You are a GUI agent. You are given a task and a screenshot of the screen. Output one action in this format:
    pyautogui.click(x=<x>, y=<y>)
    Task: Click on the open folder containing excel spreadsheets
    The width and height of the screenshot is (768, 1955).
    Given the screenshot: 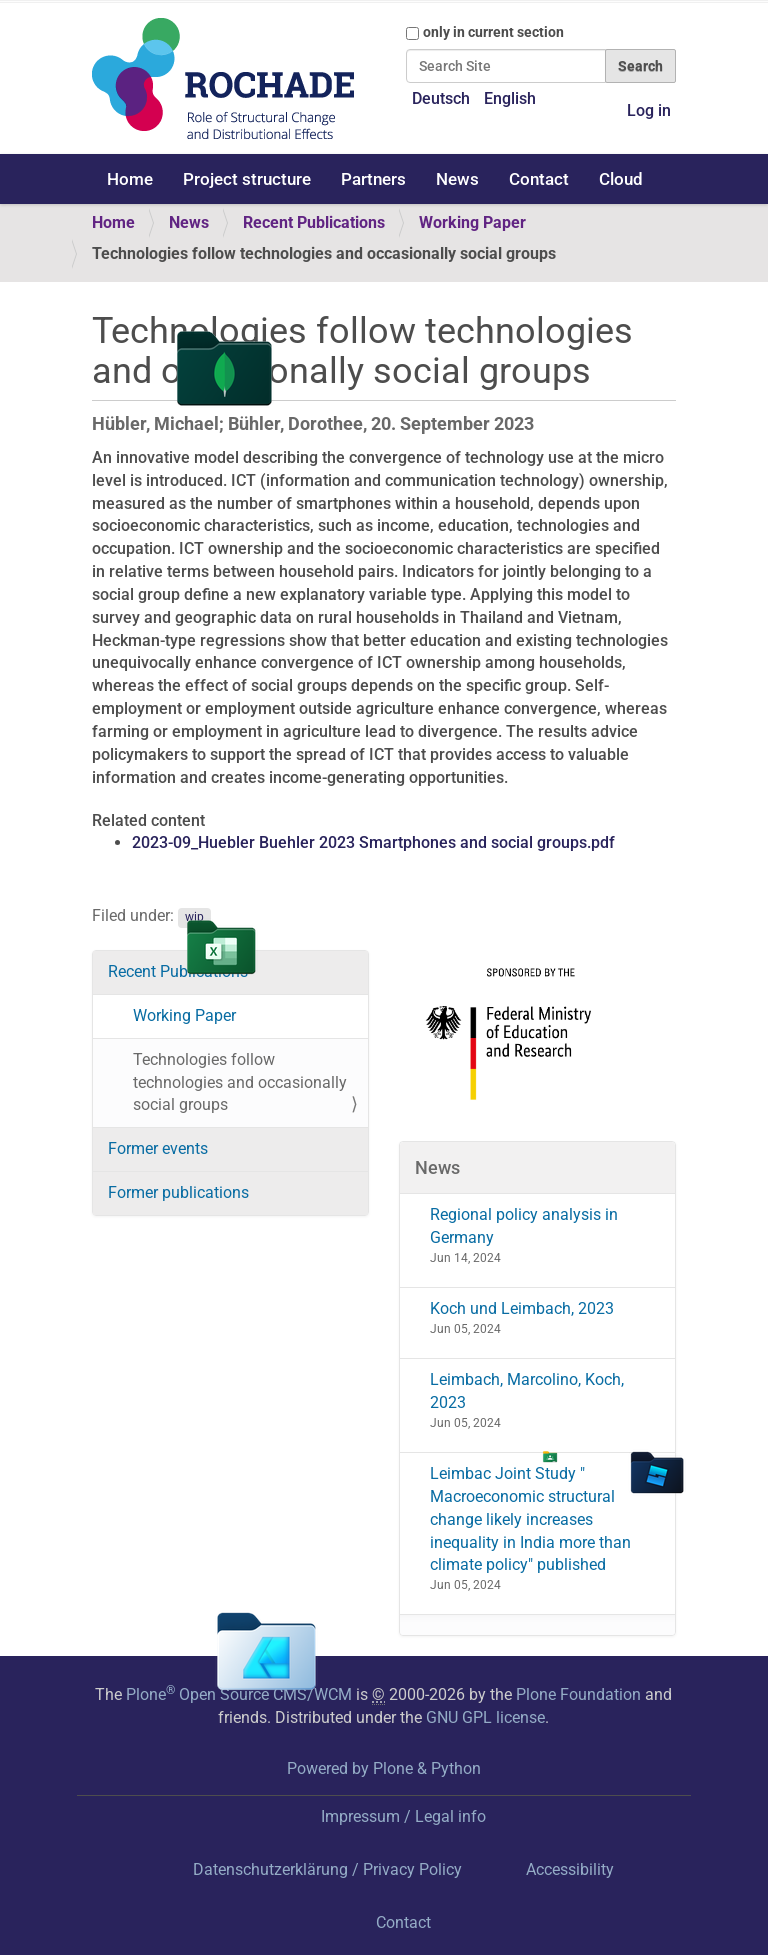 What is the action you would take?
    pyautogui.click(x=221, y=949)
    